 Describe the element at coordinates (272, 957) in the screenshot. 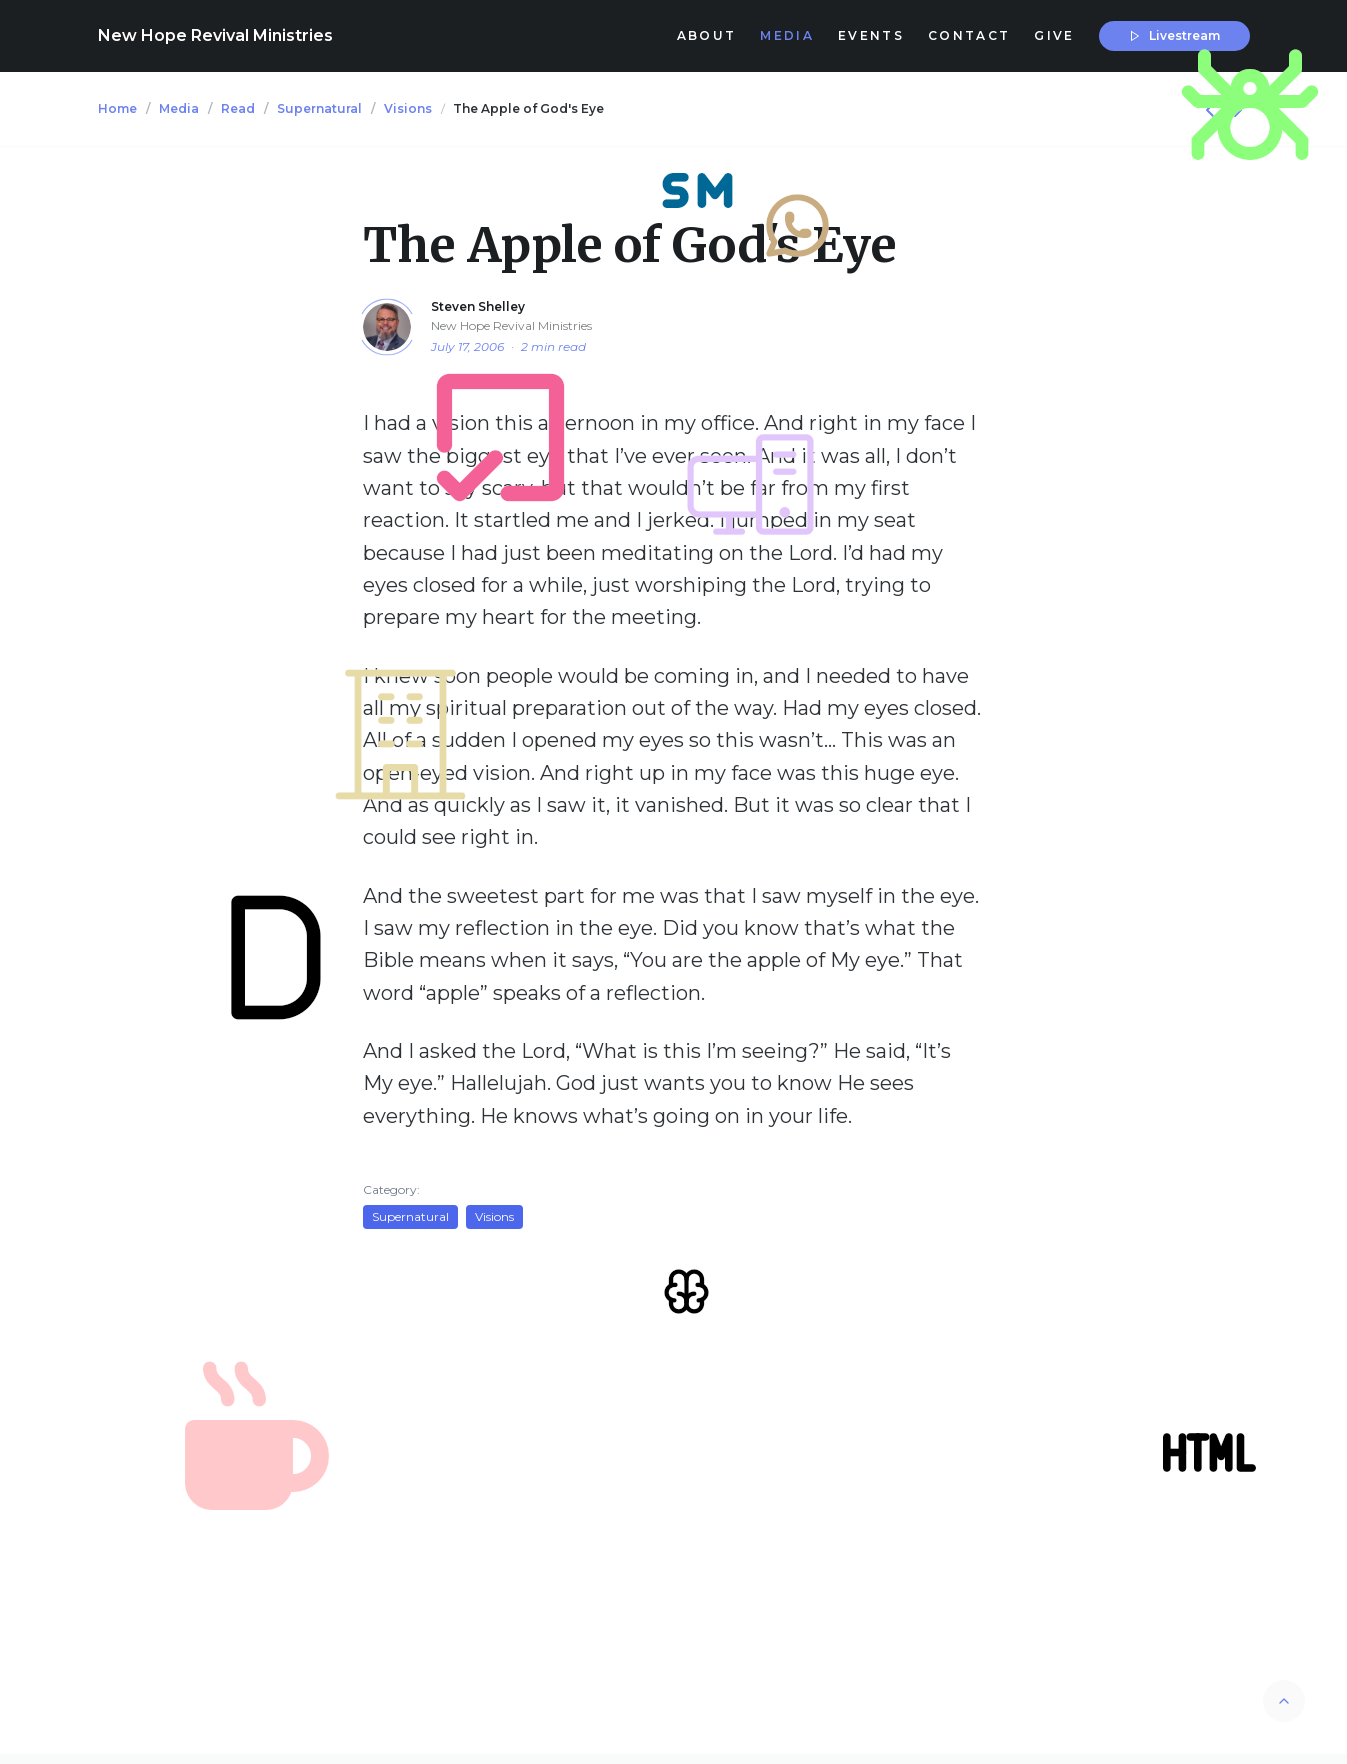

I see `represents the letter D in alphabetical navigation` at that location.